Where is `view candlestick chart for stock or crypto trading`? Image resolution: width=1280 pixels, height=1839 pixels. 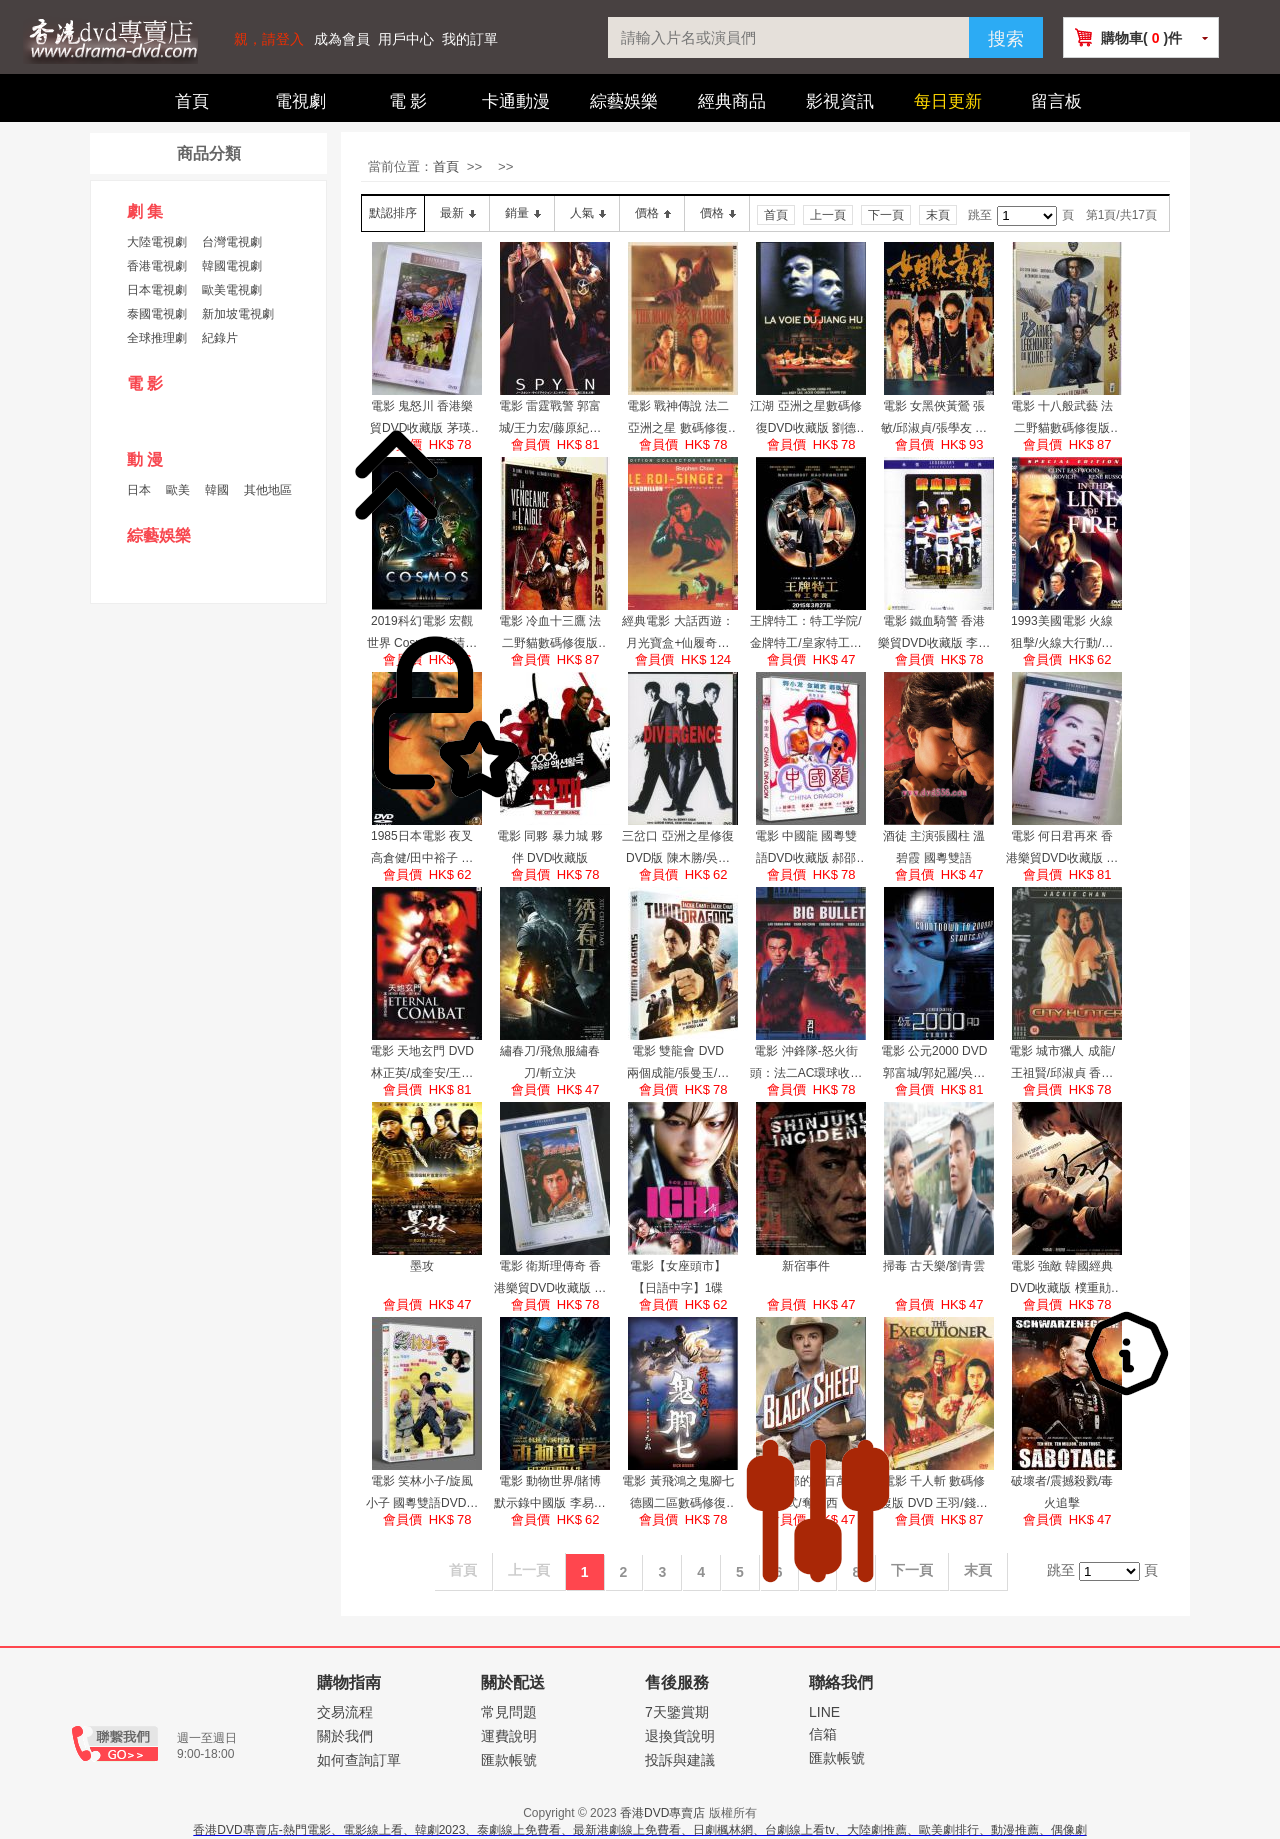
view candlestick chart for stock or crypto trading is located at coordinates (818, 1511).